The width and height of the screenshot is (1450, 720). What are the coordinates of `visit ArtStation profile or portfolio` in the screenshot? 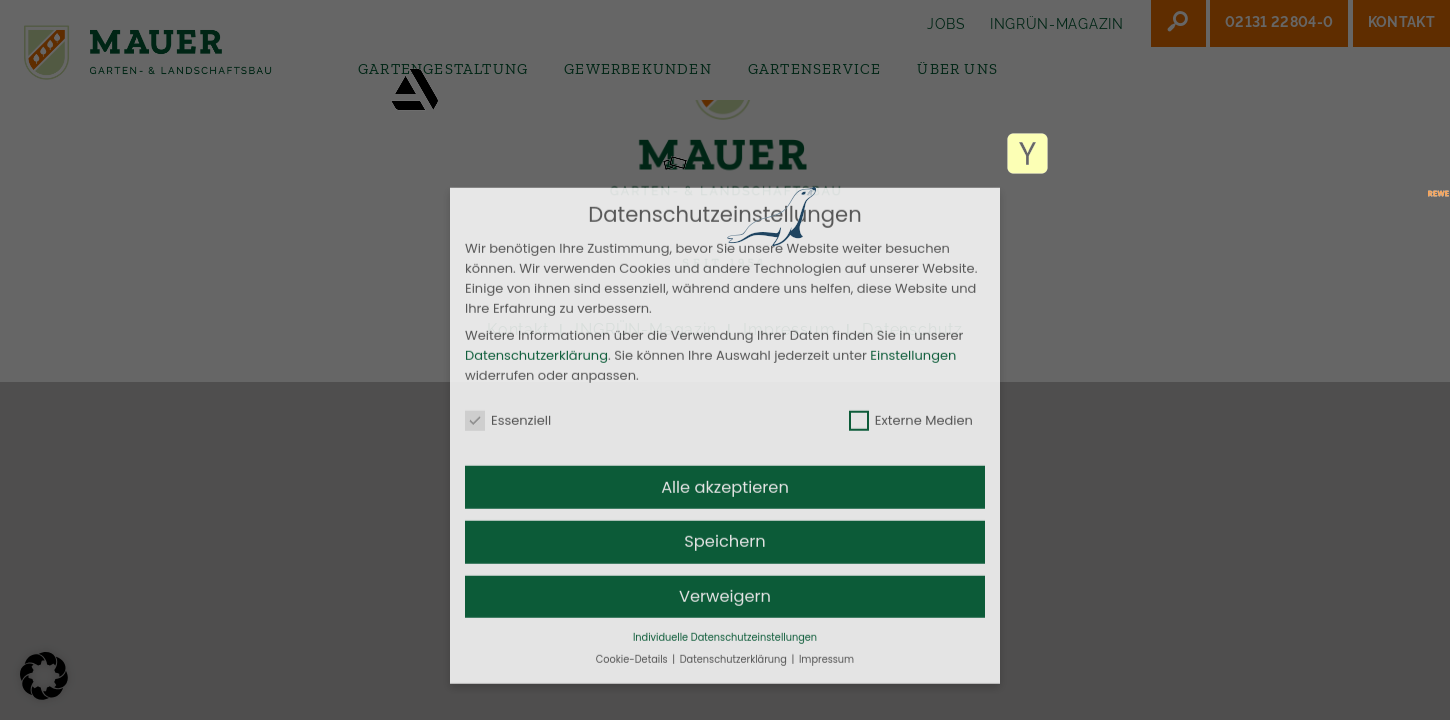 It's located at (414, 89).